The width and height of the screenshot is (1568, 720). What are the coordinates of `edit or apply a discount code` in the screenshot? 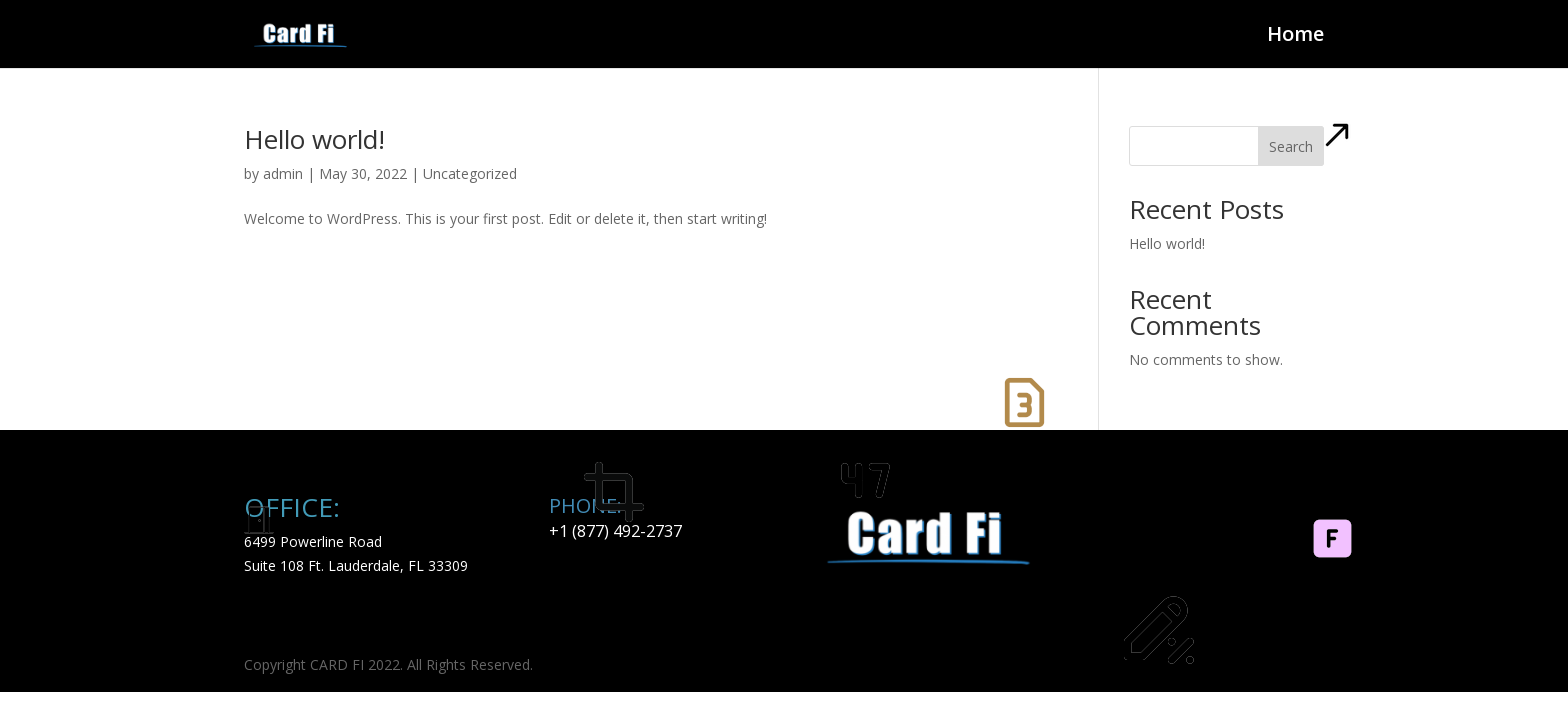 It's located at (1157, 627).